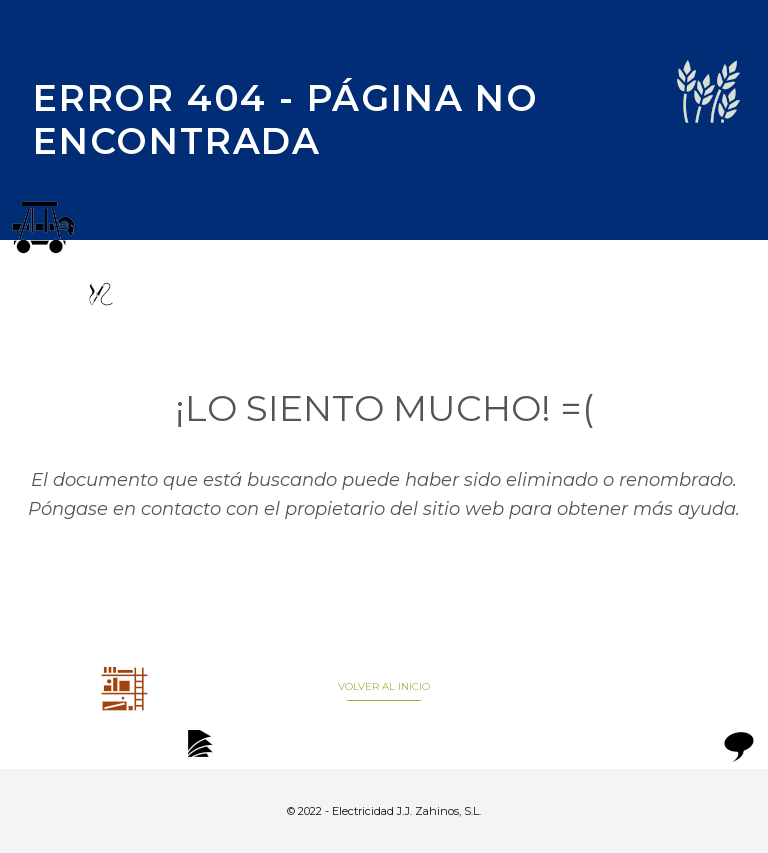 The height and width of the screenshot is (853, 768). Describe the element at coordinates (201, 743) in the screenshot. I see `view documents or files` at that location.